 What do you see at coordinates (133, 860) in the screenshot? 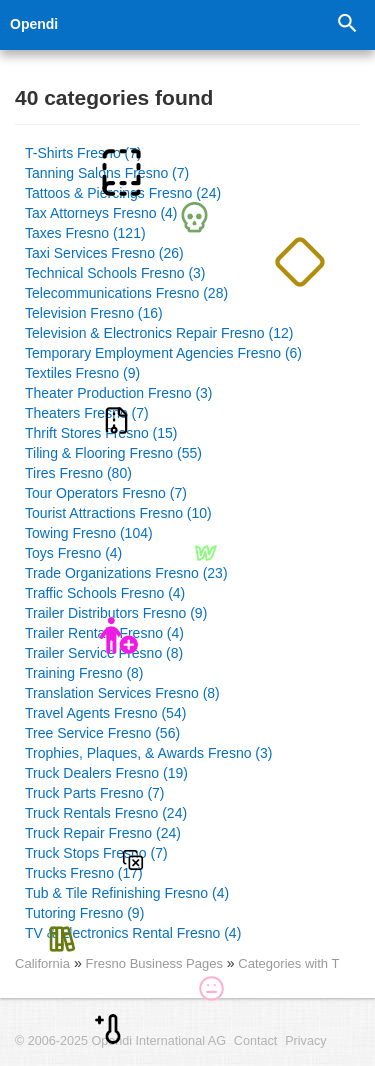
I see `cancel or clear clipboard content` at bounding box center [133, 860].